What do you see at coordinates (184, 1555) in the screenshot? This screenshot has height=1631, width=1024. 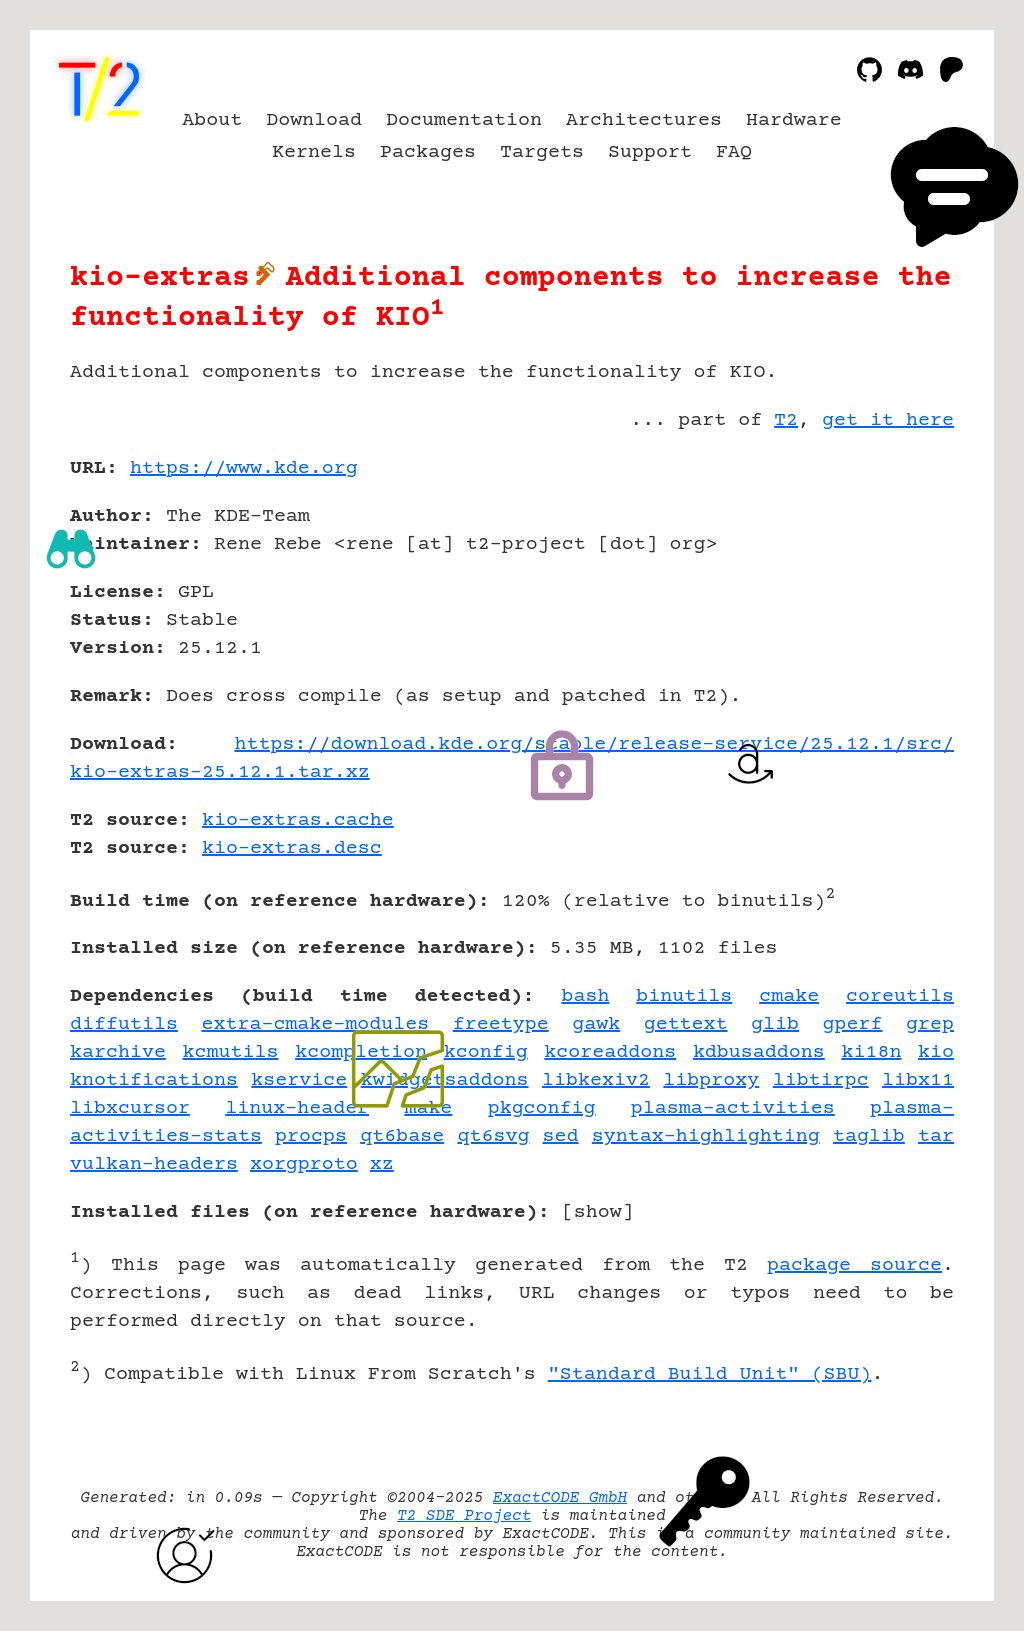 I see `verified user account` at bounding box center [184, 1555].